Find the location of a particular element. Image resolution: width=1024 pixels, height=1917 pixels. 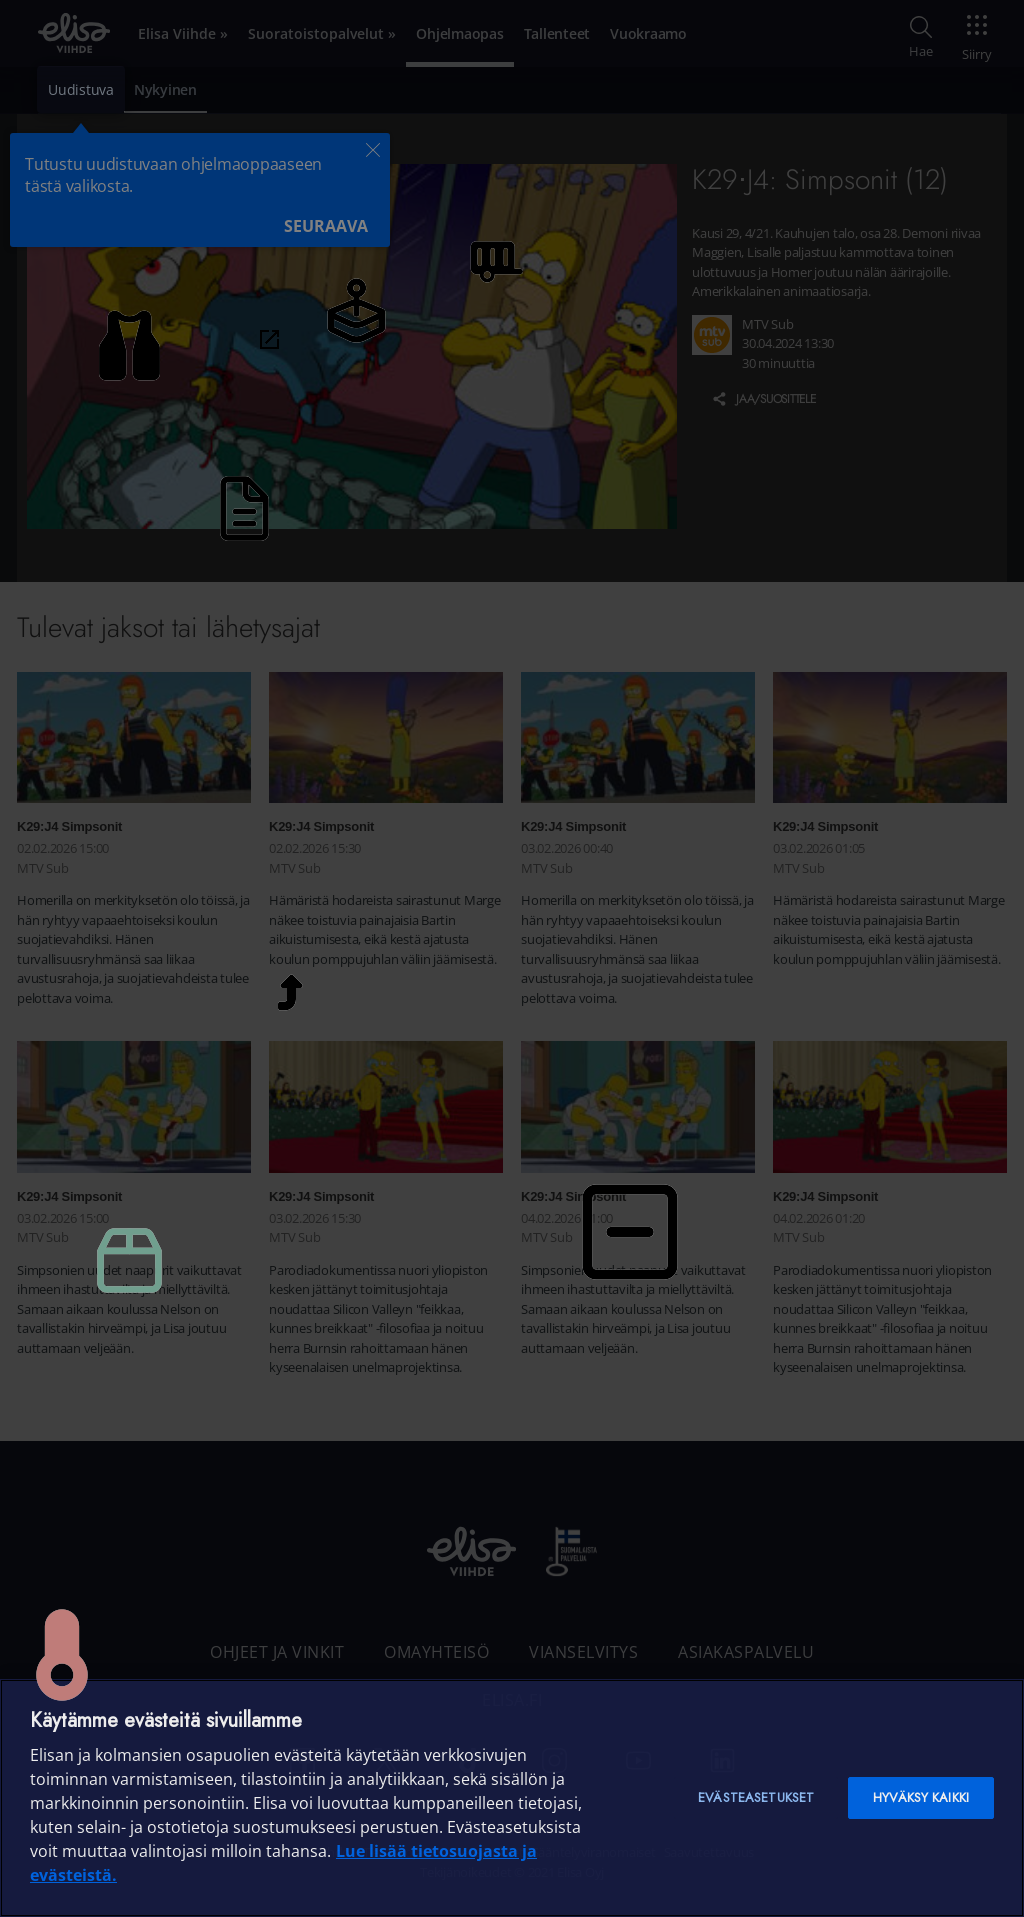

view trailer or towing equipment options is located at coordinates (495, 260).